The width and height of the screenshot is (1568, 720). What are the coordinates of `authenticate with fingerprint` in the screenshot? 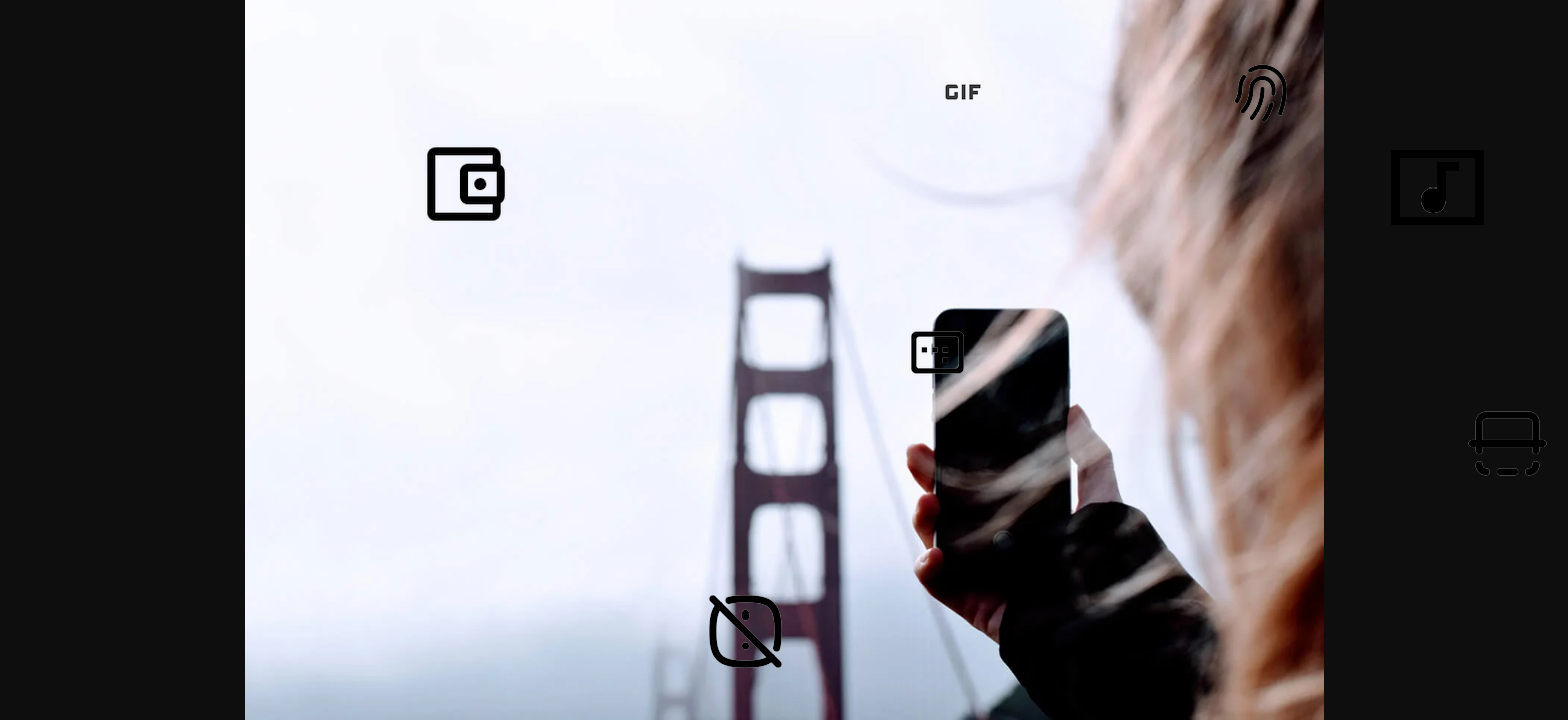 It's located at (1262, 93).